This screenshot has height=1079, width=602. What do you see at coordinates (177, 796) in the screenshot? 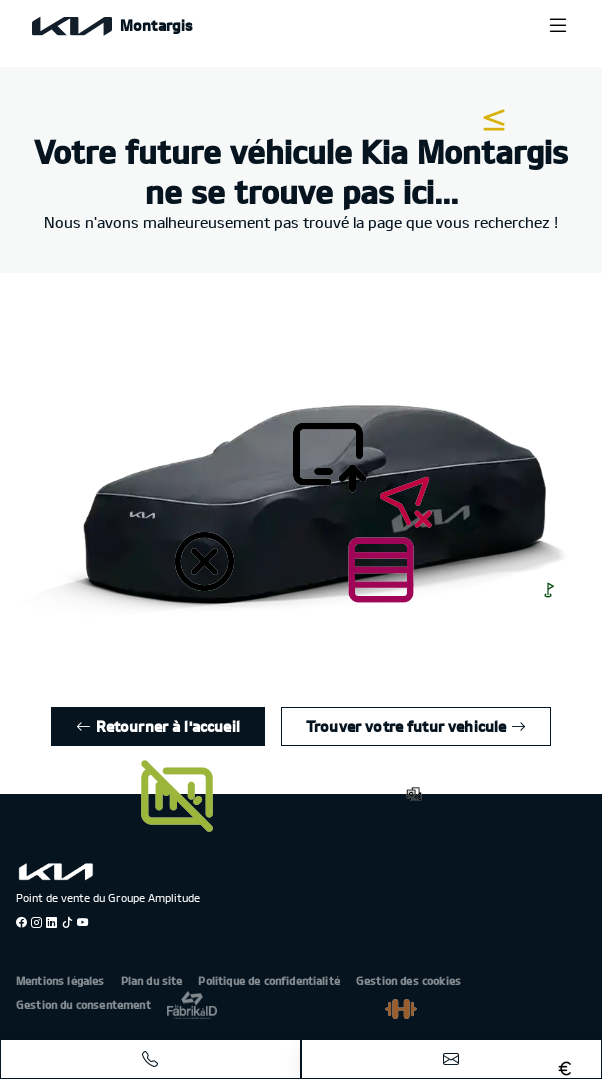
I see `disable markdown formatting` at bounding box center [177, 796].